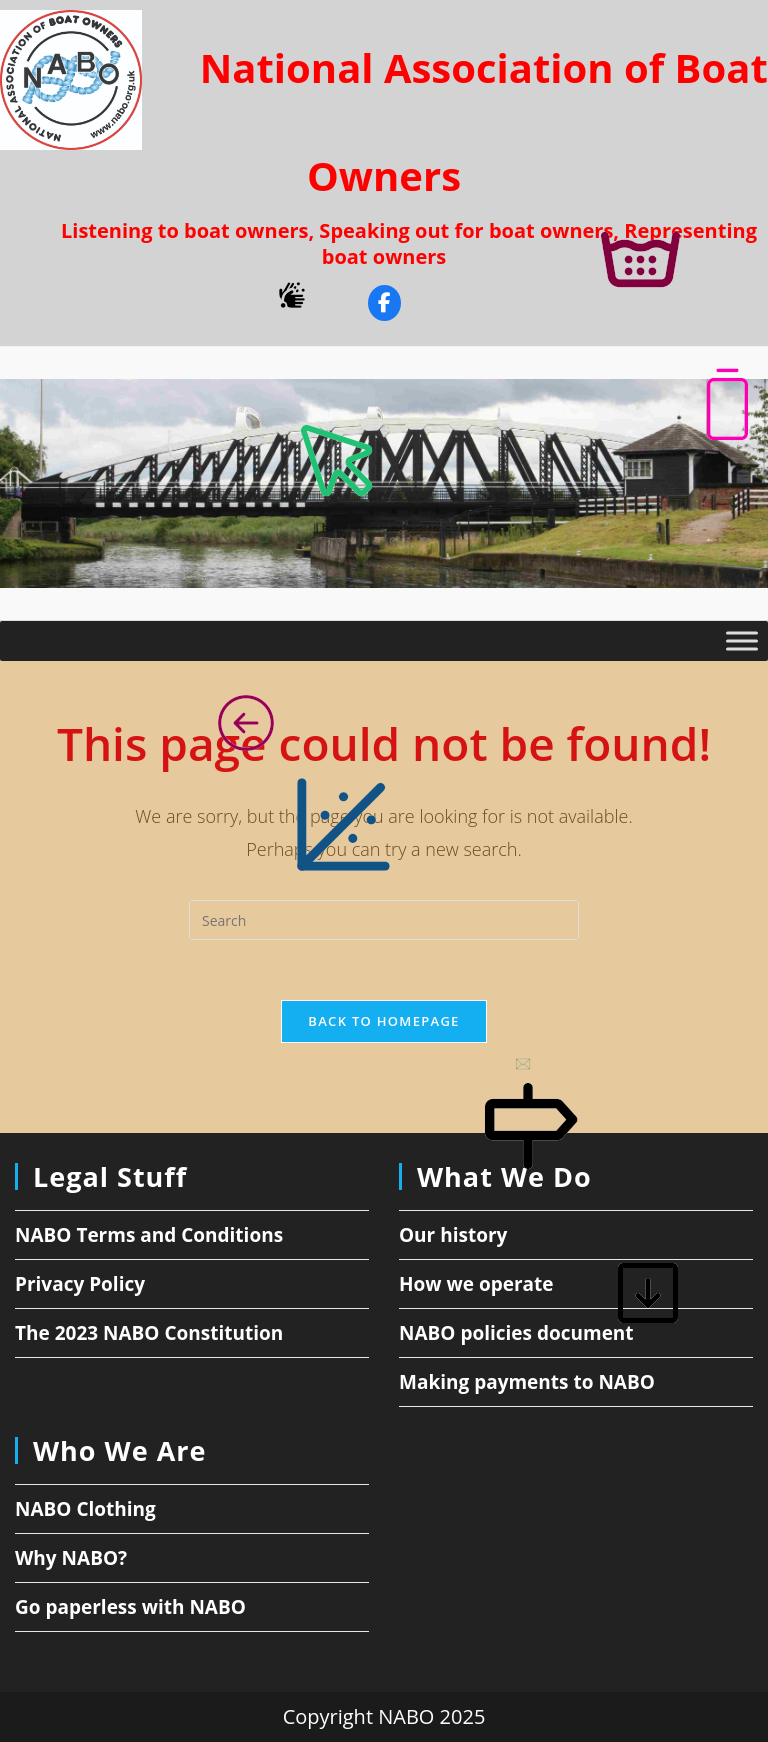 This screenshot has width=768, height=1742. Describe the element at coordinates (336, 460) in the screenshot. I see `mouse cursor or pointer indicator` at that location.